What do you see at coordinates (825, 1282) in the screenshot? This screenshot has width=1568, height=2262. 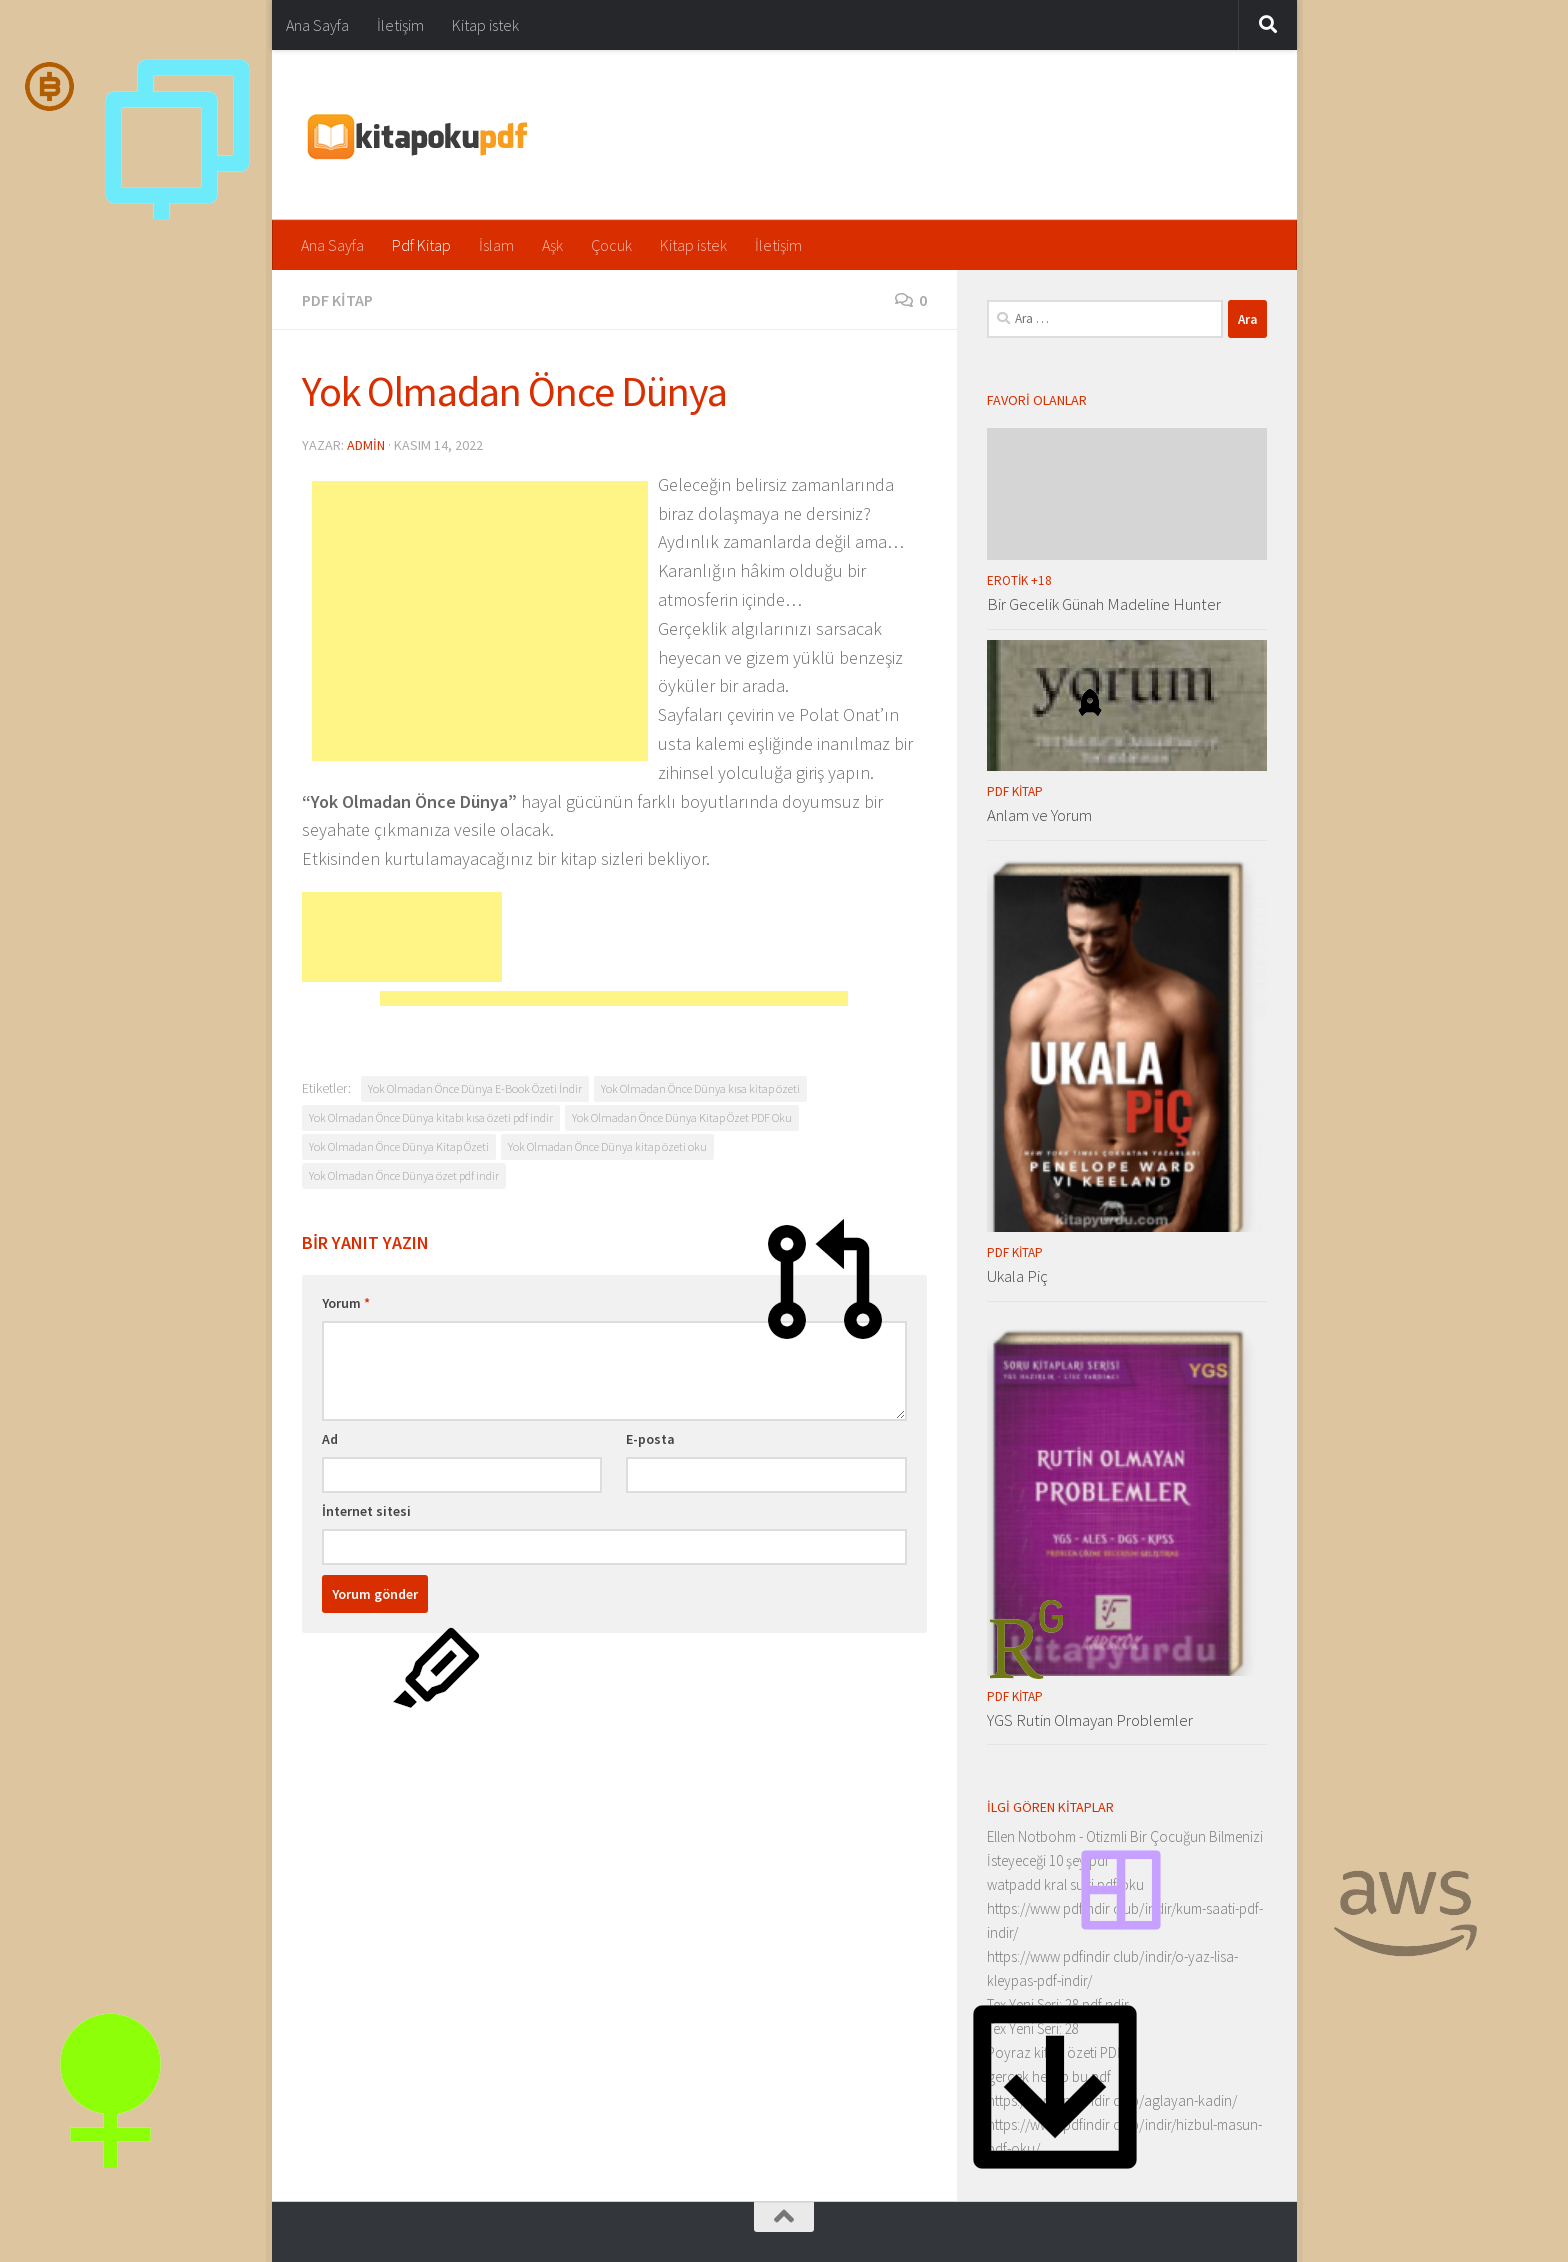 I see `view or create a git pull request` at bounding box center [825, 1282].